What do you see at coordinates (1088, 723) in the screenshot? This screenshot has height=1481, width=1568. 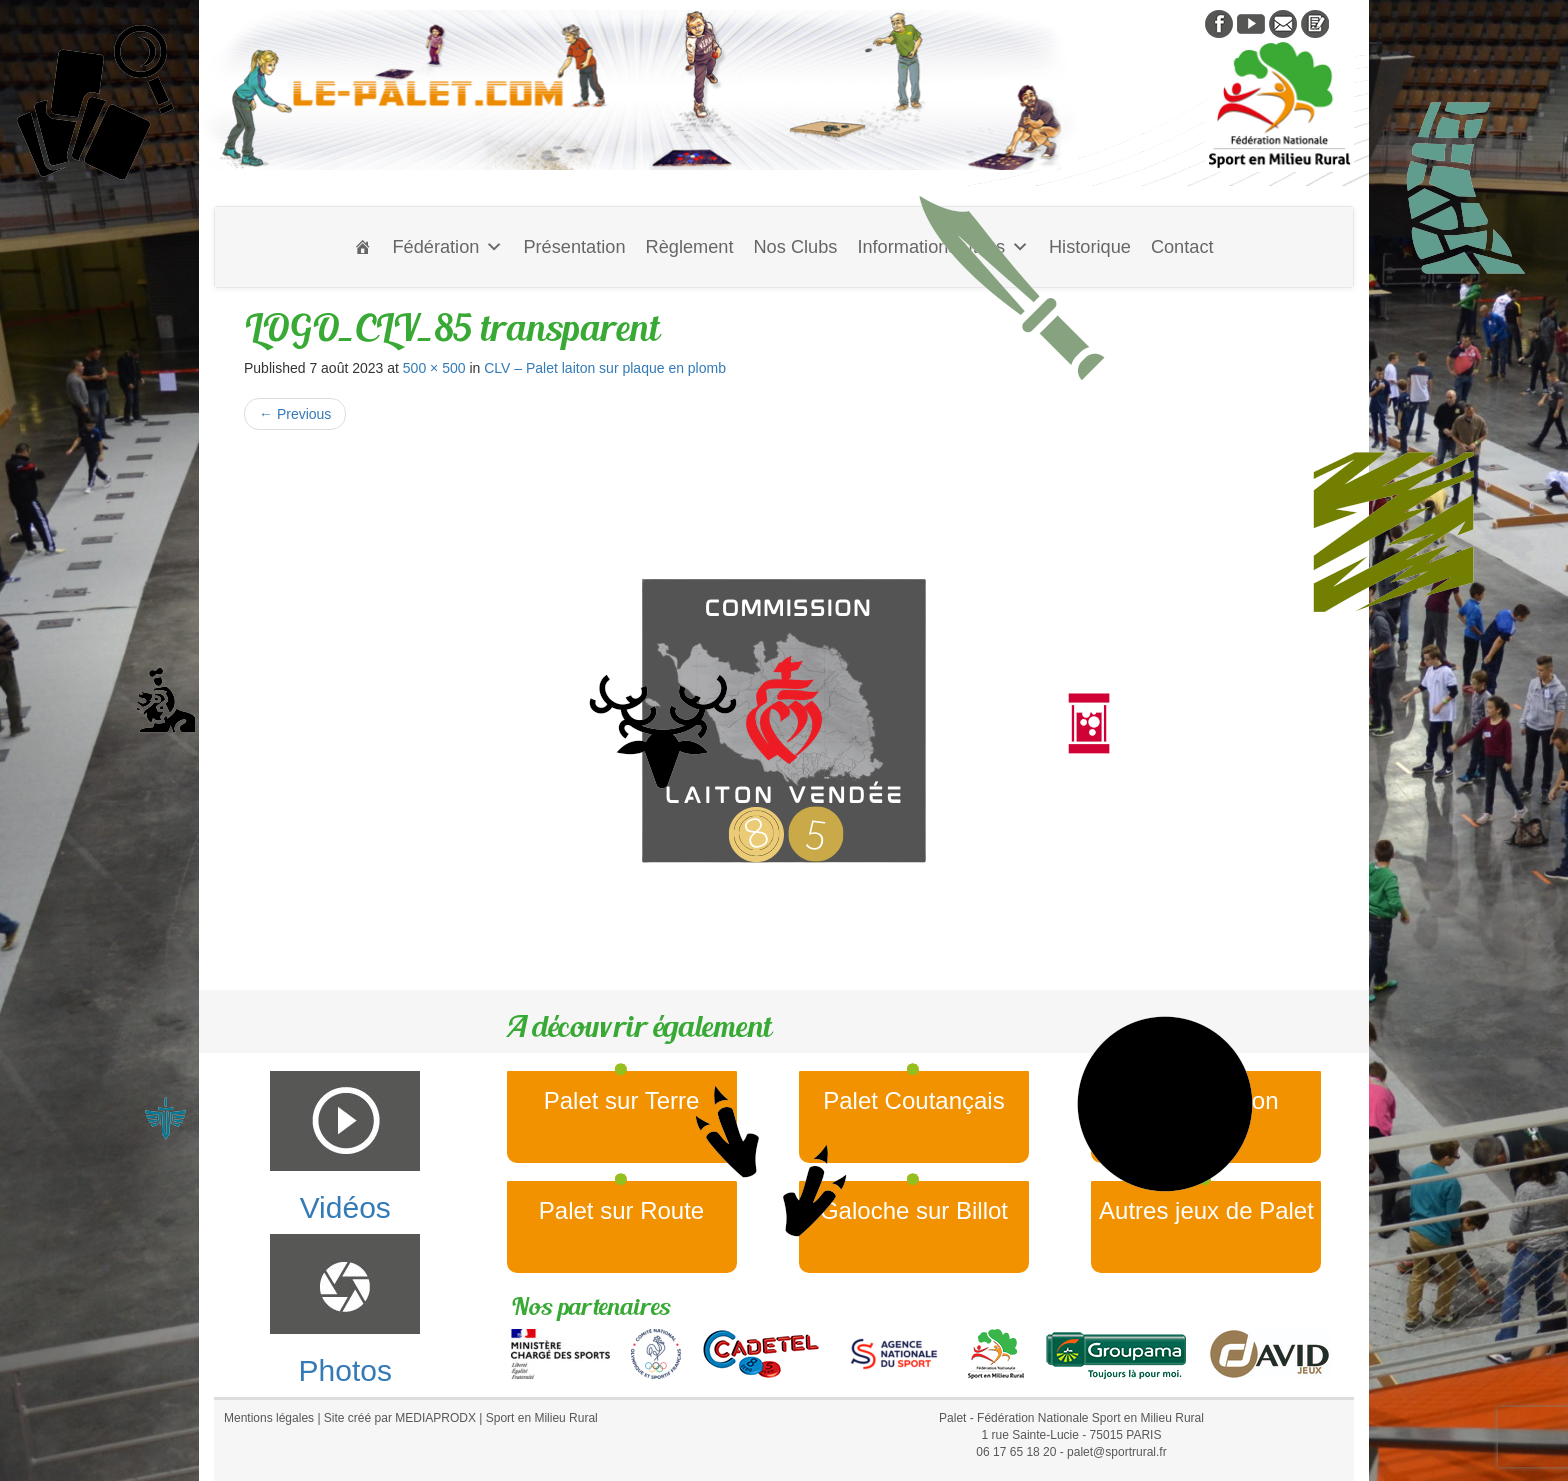 I see `view chemical storage or tank status` at bounding box center [1088, 723].